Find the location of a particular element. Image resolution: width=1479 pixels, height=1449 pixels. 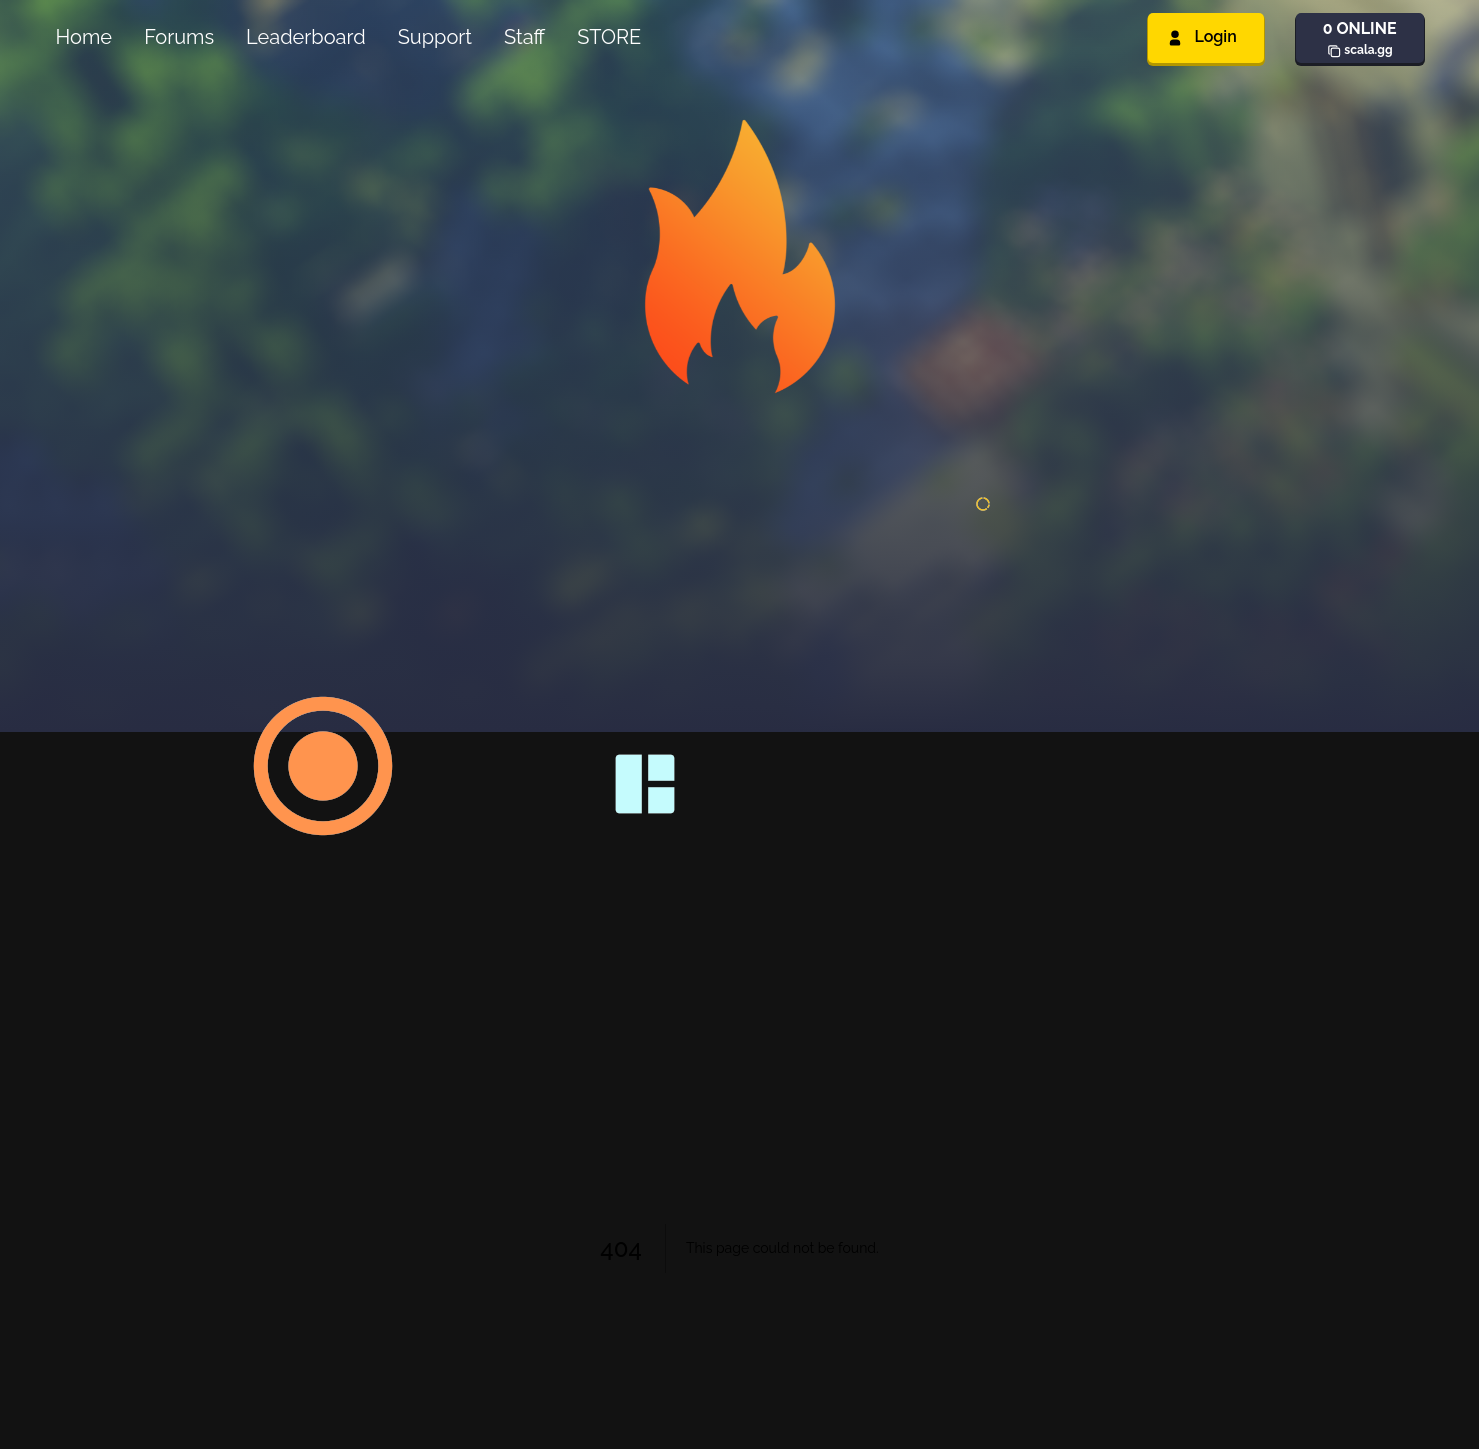

switch to grid layout view is located at coordinates (645, 784).